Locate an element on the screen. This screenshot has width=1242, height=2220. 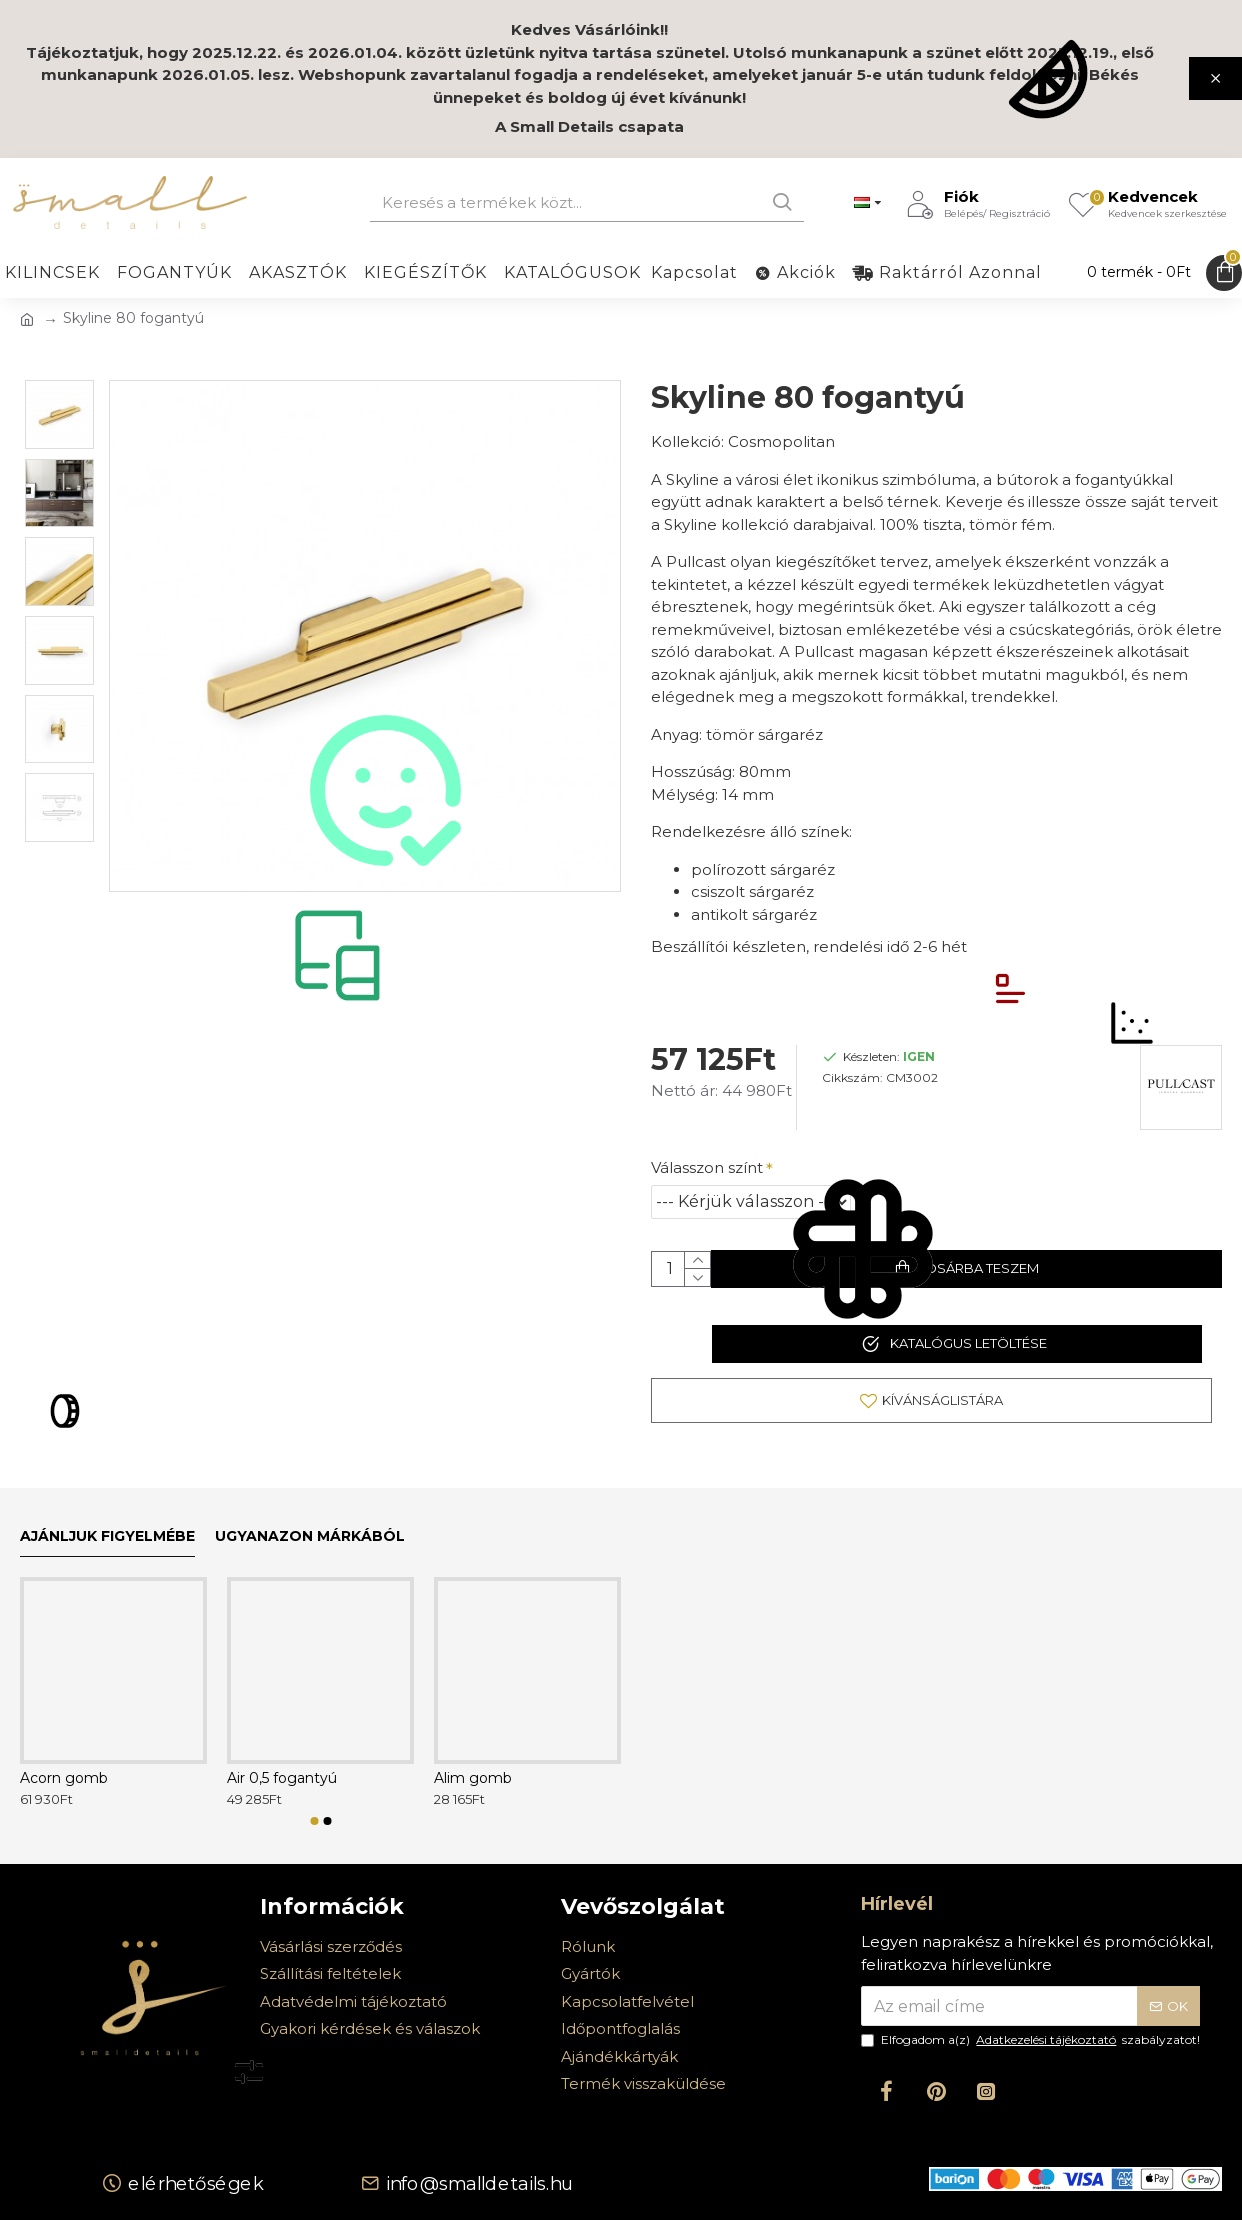
open Slack workspace is located at coordinates (863, 1249).